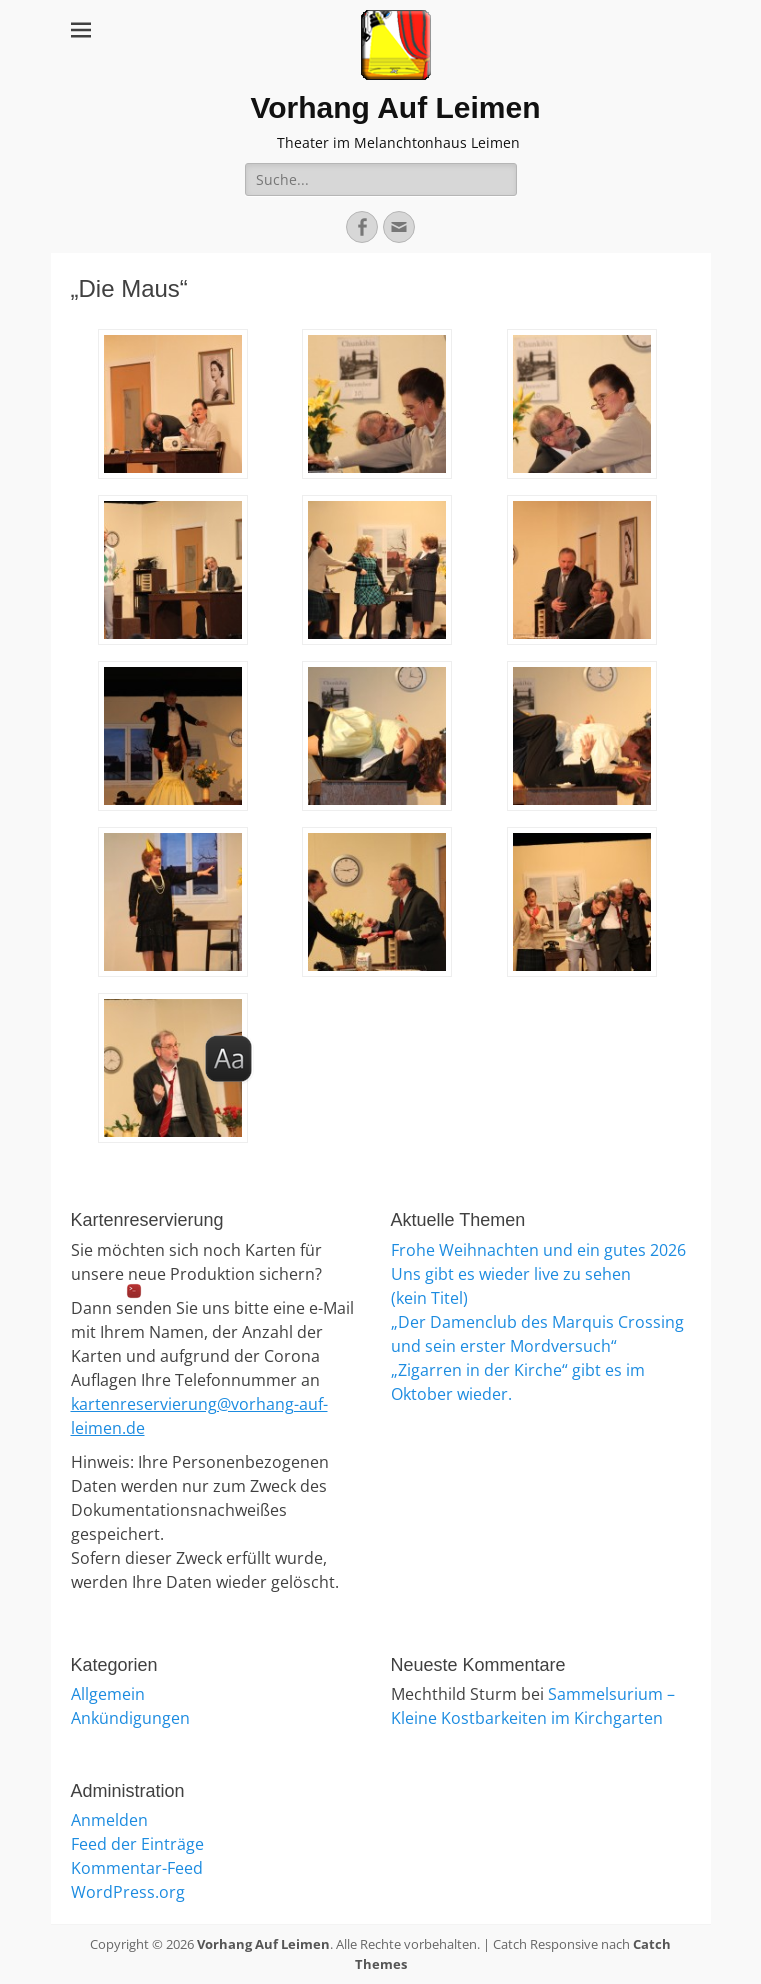 The width and height of the screenshot is (761, 1984). I want to click on open terminal with superuser/root privileges, so click(134, 1291).